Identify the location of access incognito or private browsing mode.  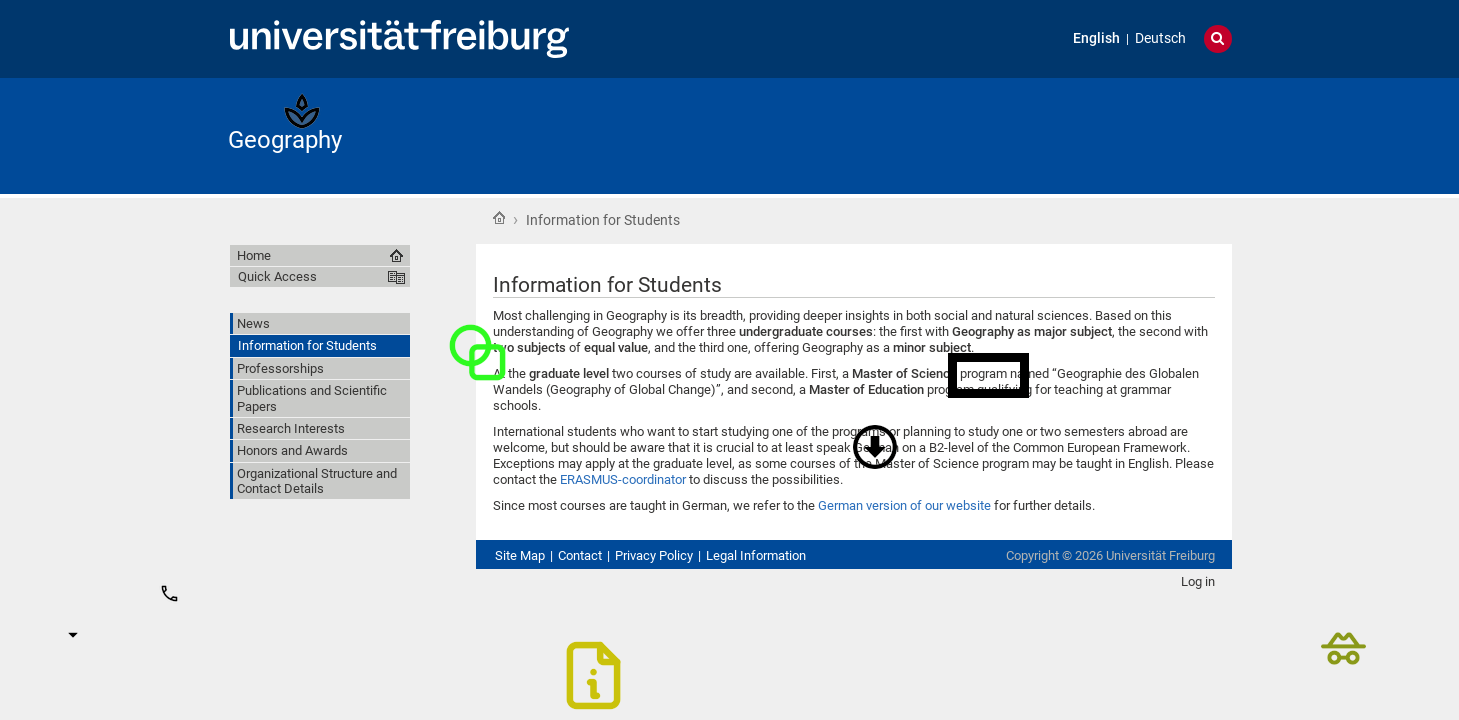
(1343, 648).